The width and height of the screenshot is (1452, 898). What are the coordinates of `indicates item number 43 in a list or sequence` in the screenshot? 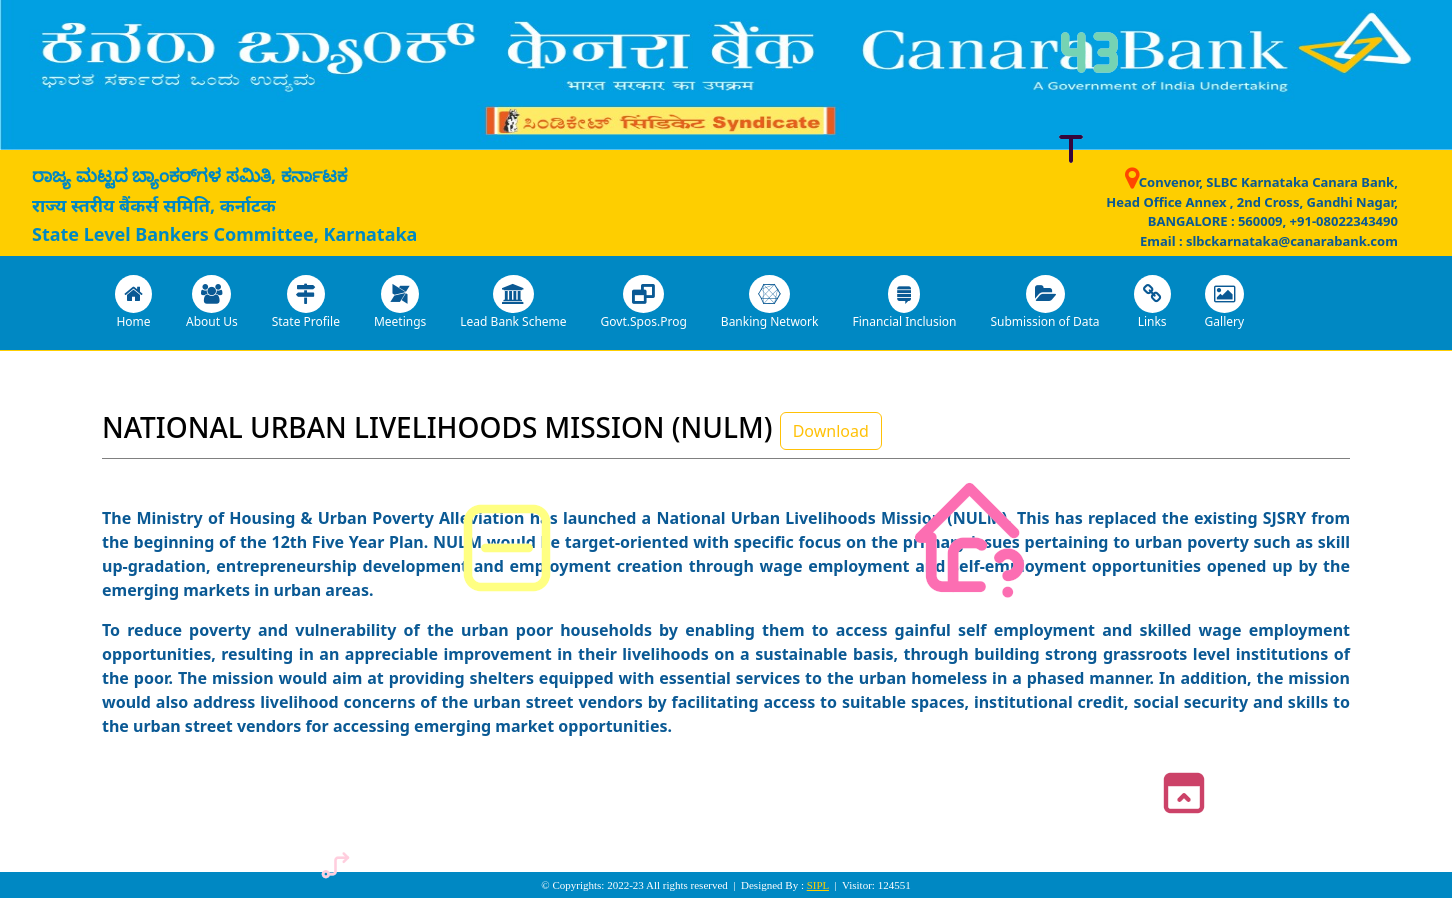 It's located at (1089, 52).